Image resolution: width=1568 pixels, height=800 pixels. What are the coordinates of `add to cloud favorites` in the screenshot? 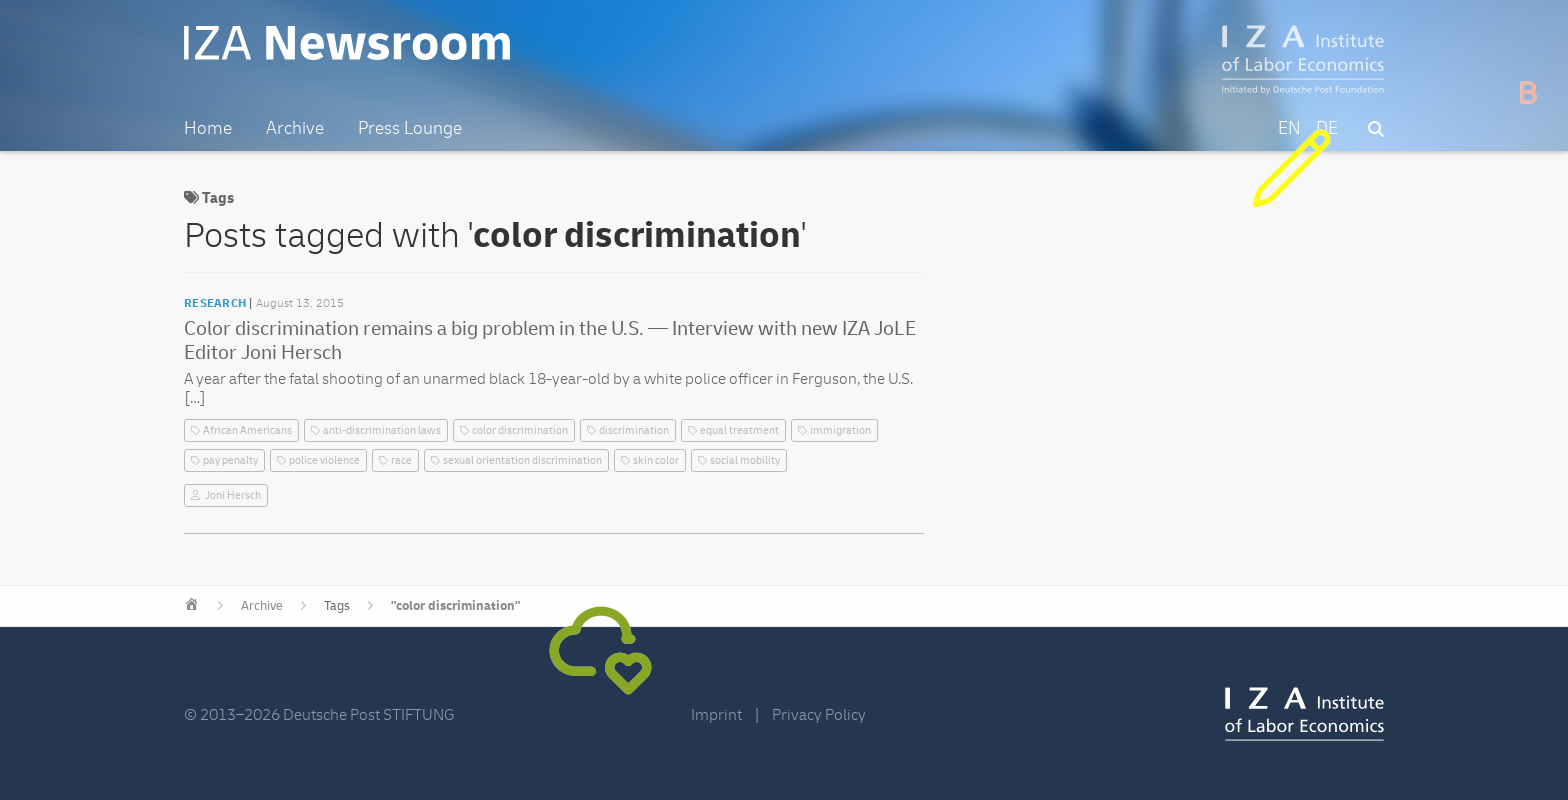 It's located at (600, 643).